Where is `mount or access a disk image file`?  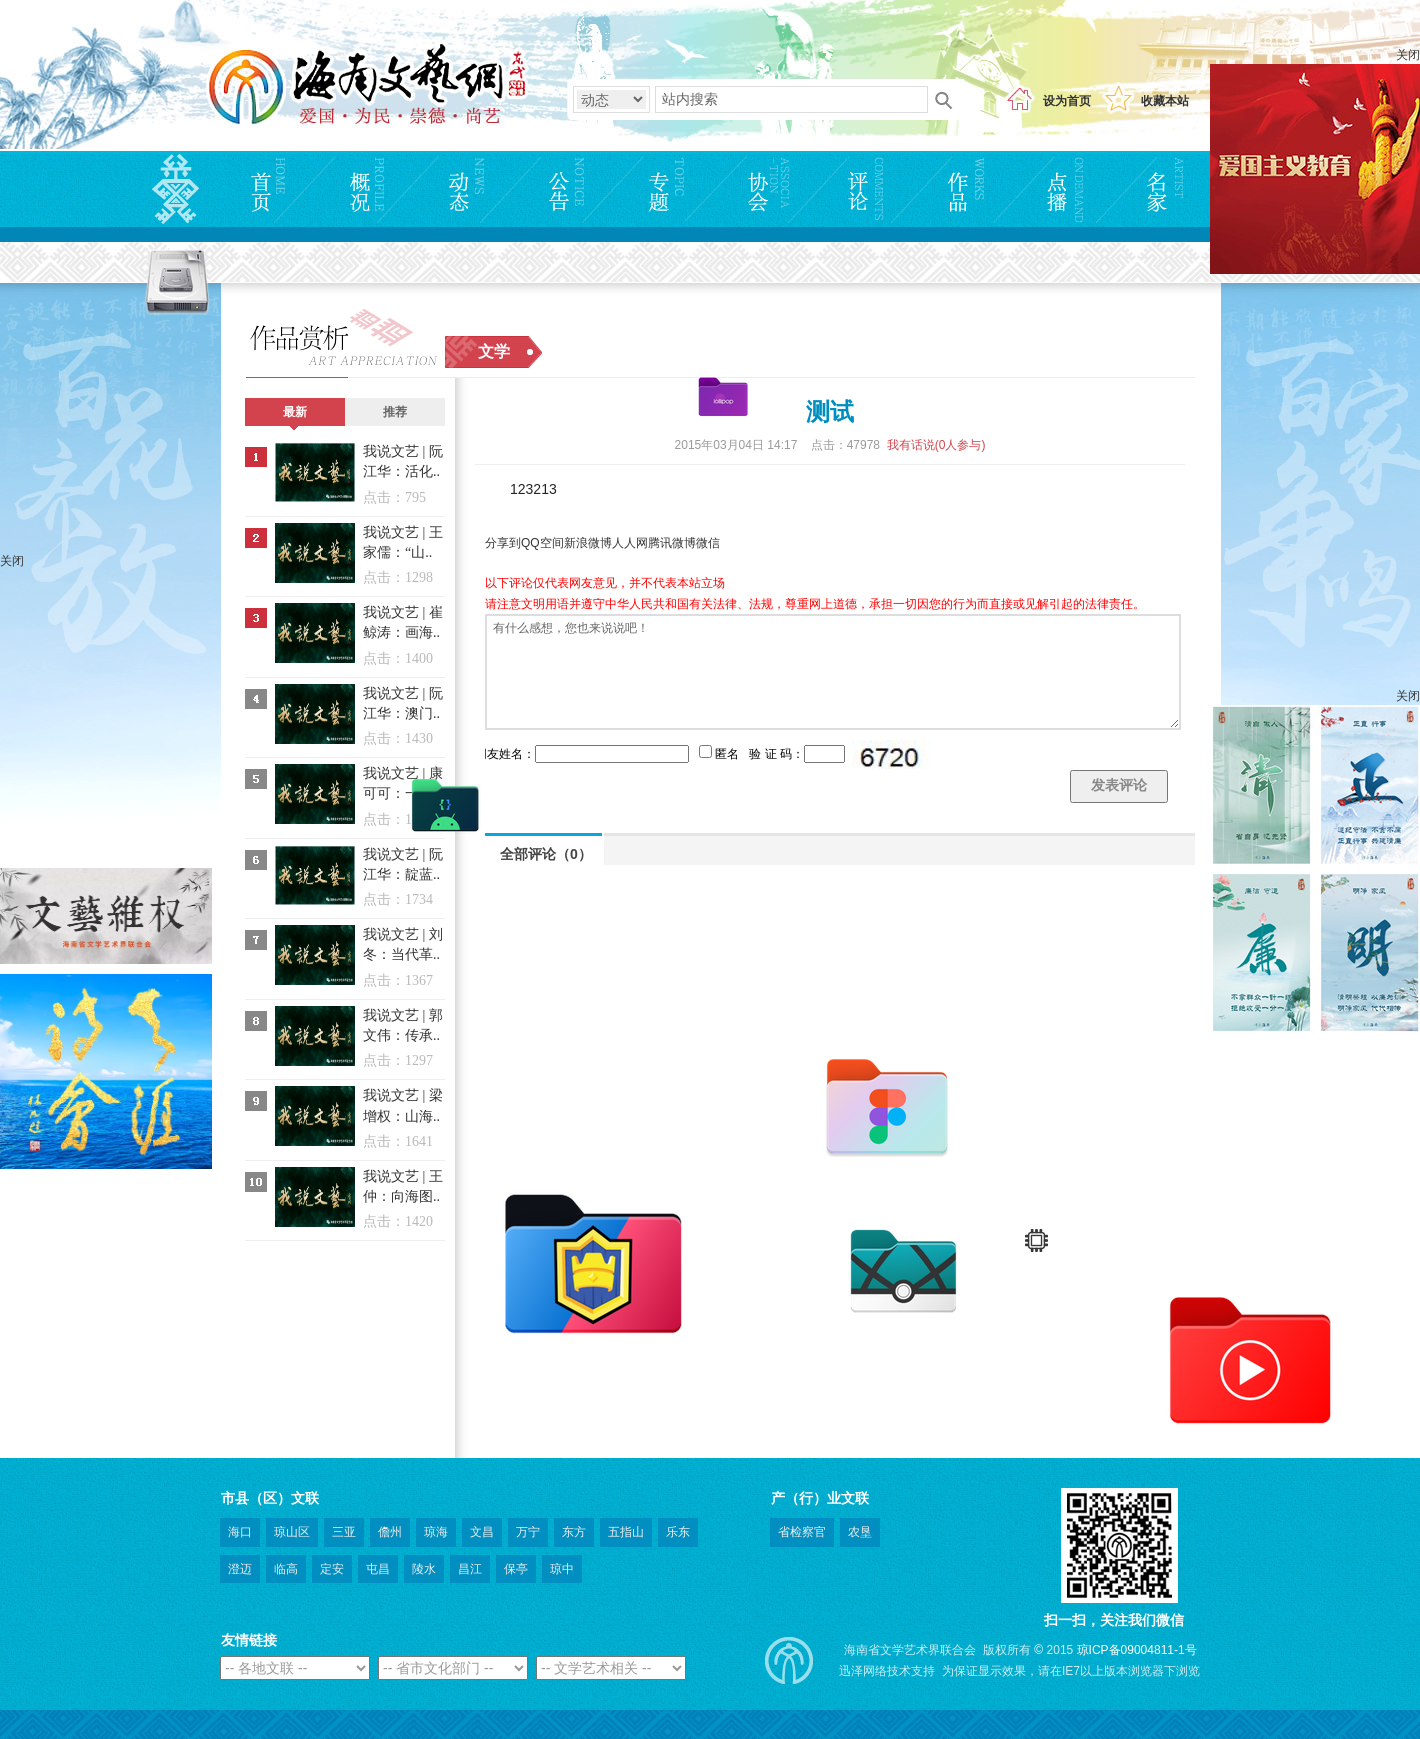
mount or access a disk image file is located at coordinates (176, 280).